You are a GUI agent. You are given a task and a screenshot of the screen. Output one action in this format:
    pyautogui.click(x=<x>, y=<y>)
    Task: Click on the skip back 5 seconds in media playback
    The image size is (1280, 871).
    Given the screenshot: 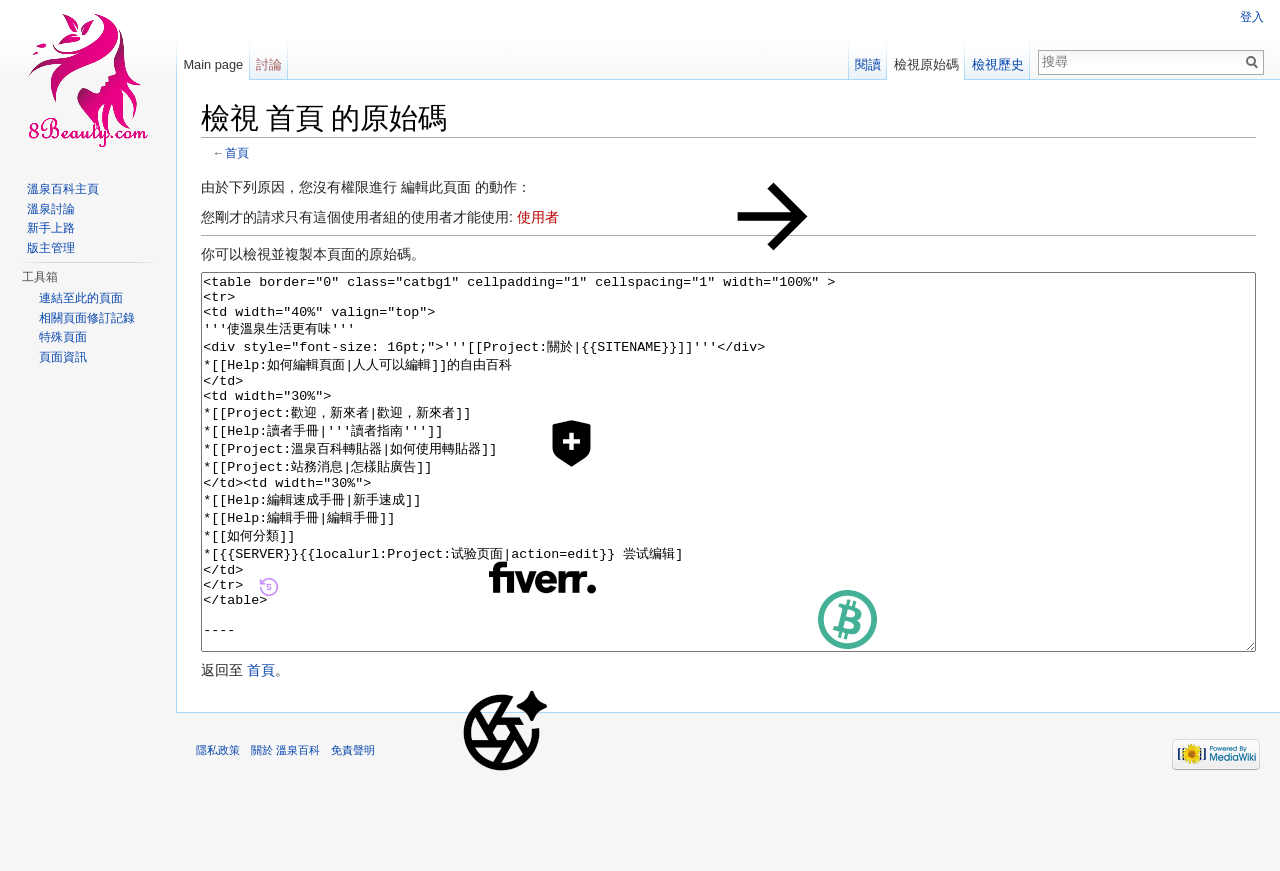 What is the action you would take?
    pyautogui.click(x=269, y=587)
    